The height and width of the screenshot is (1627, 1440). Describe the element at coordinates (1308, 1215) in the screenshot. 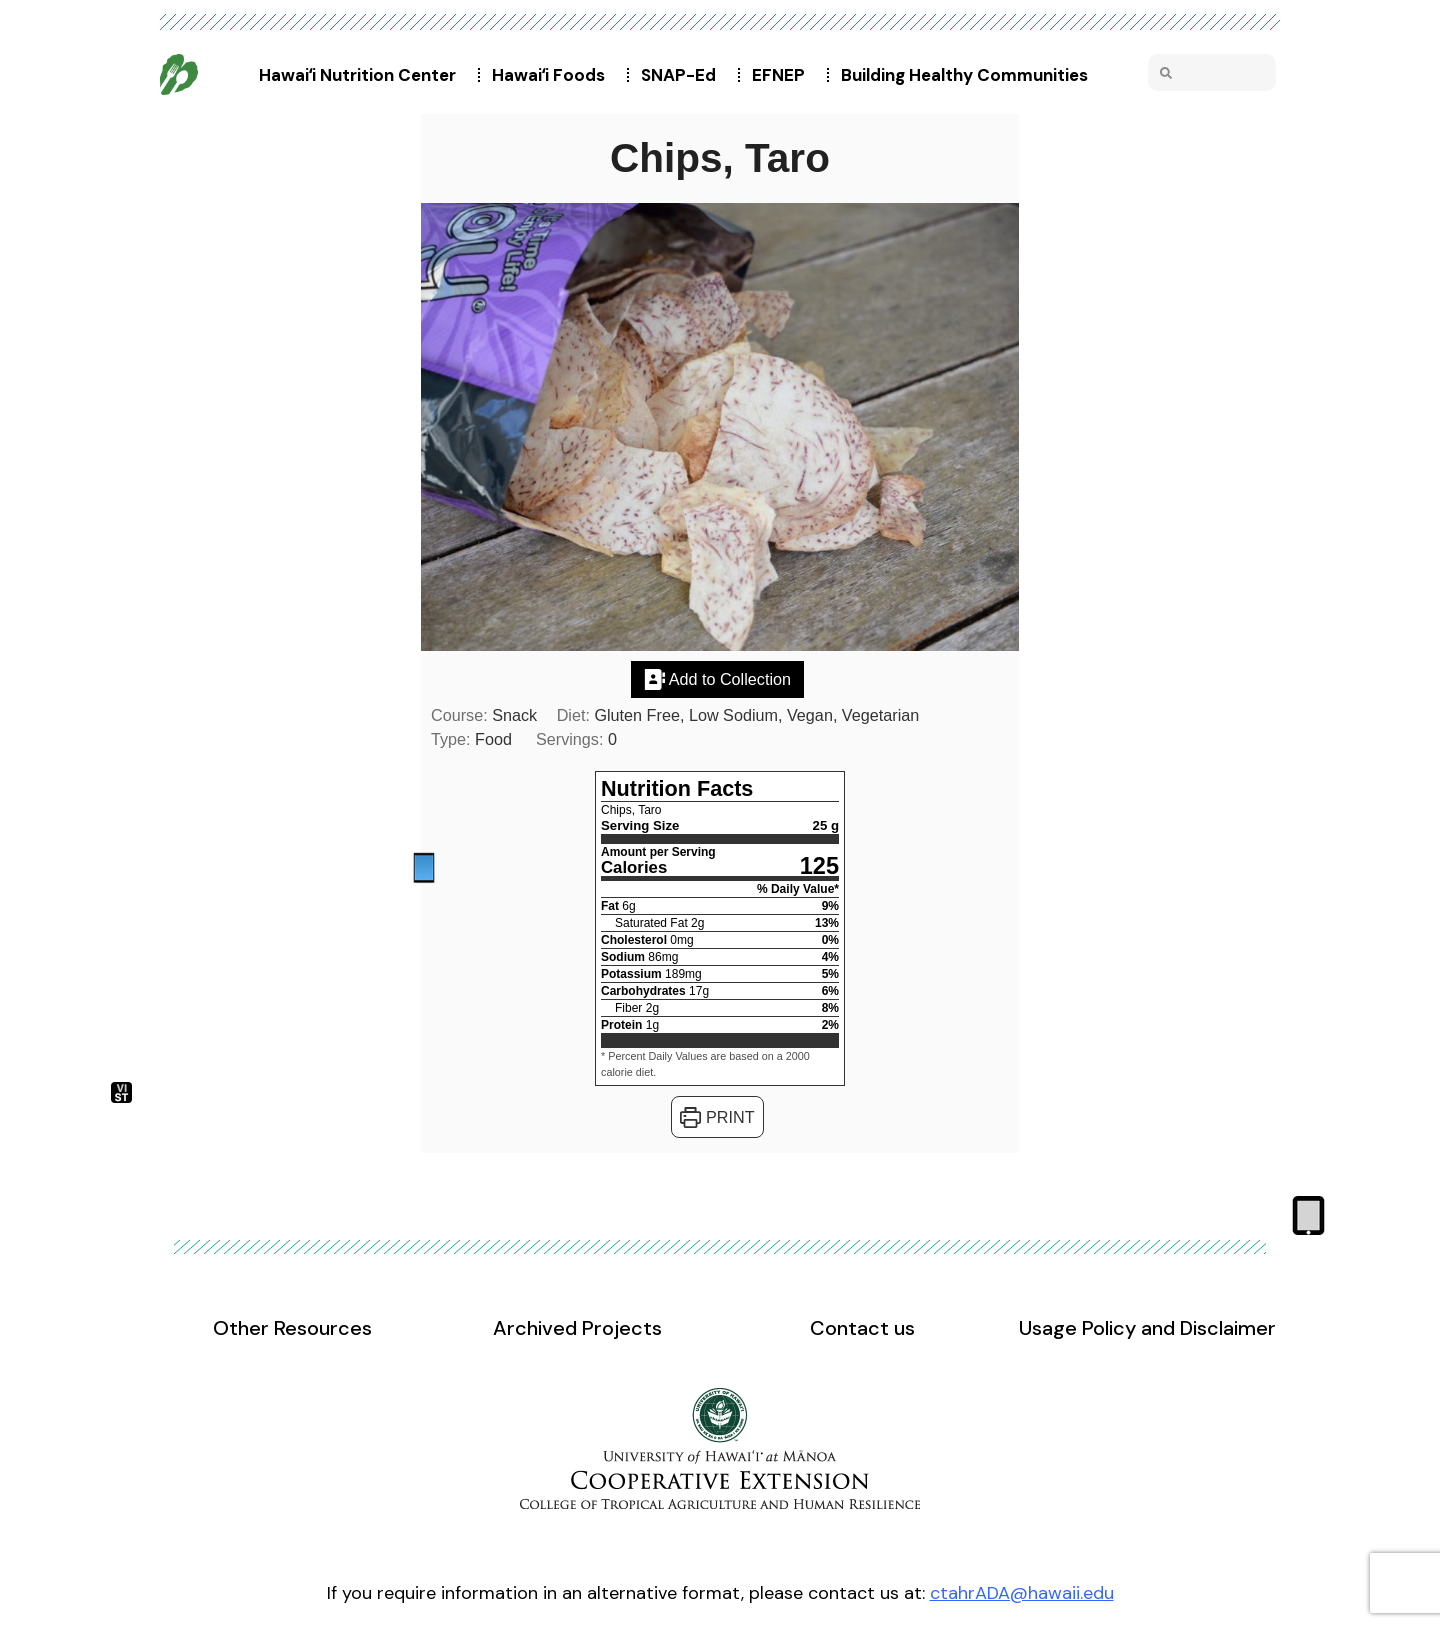

I see `view connected iPad device` at that location.